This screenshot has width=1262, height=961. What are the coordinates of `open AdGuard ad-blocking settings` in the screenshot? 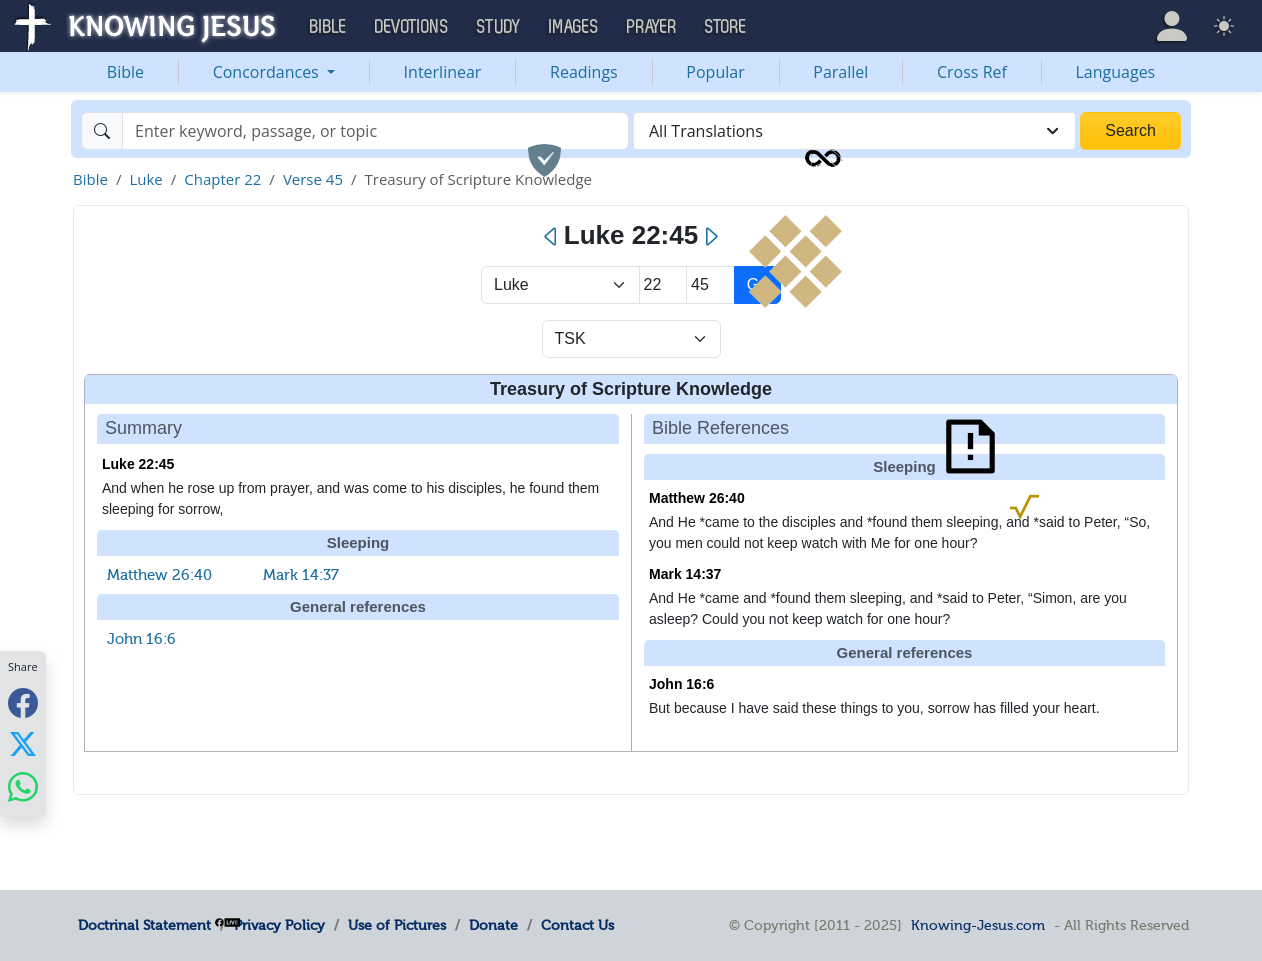 It's located at (544, 160).